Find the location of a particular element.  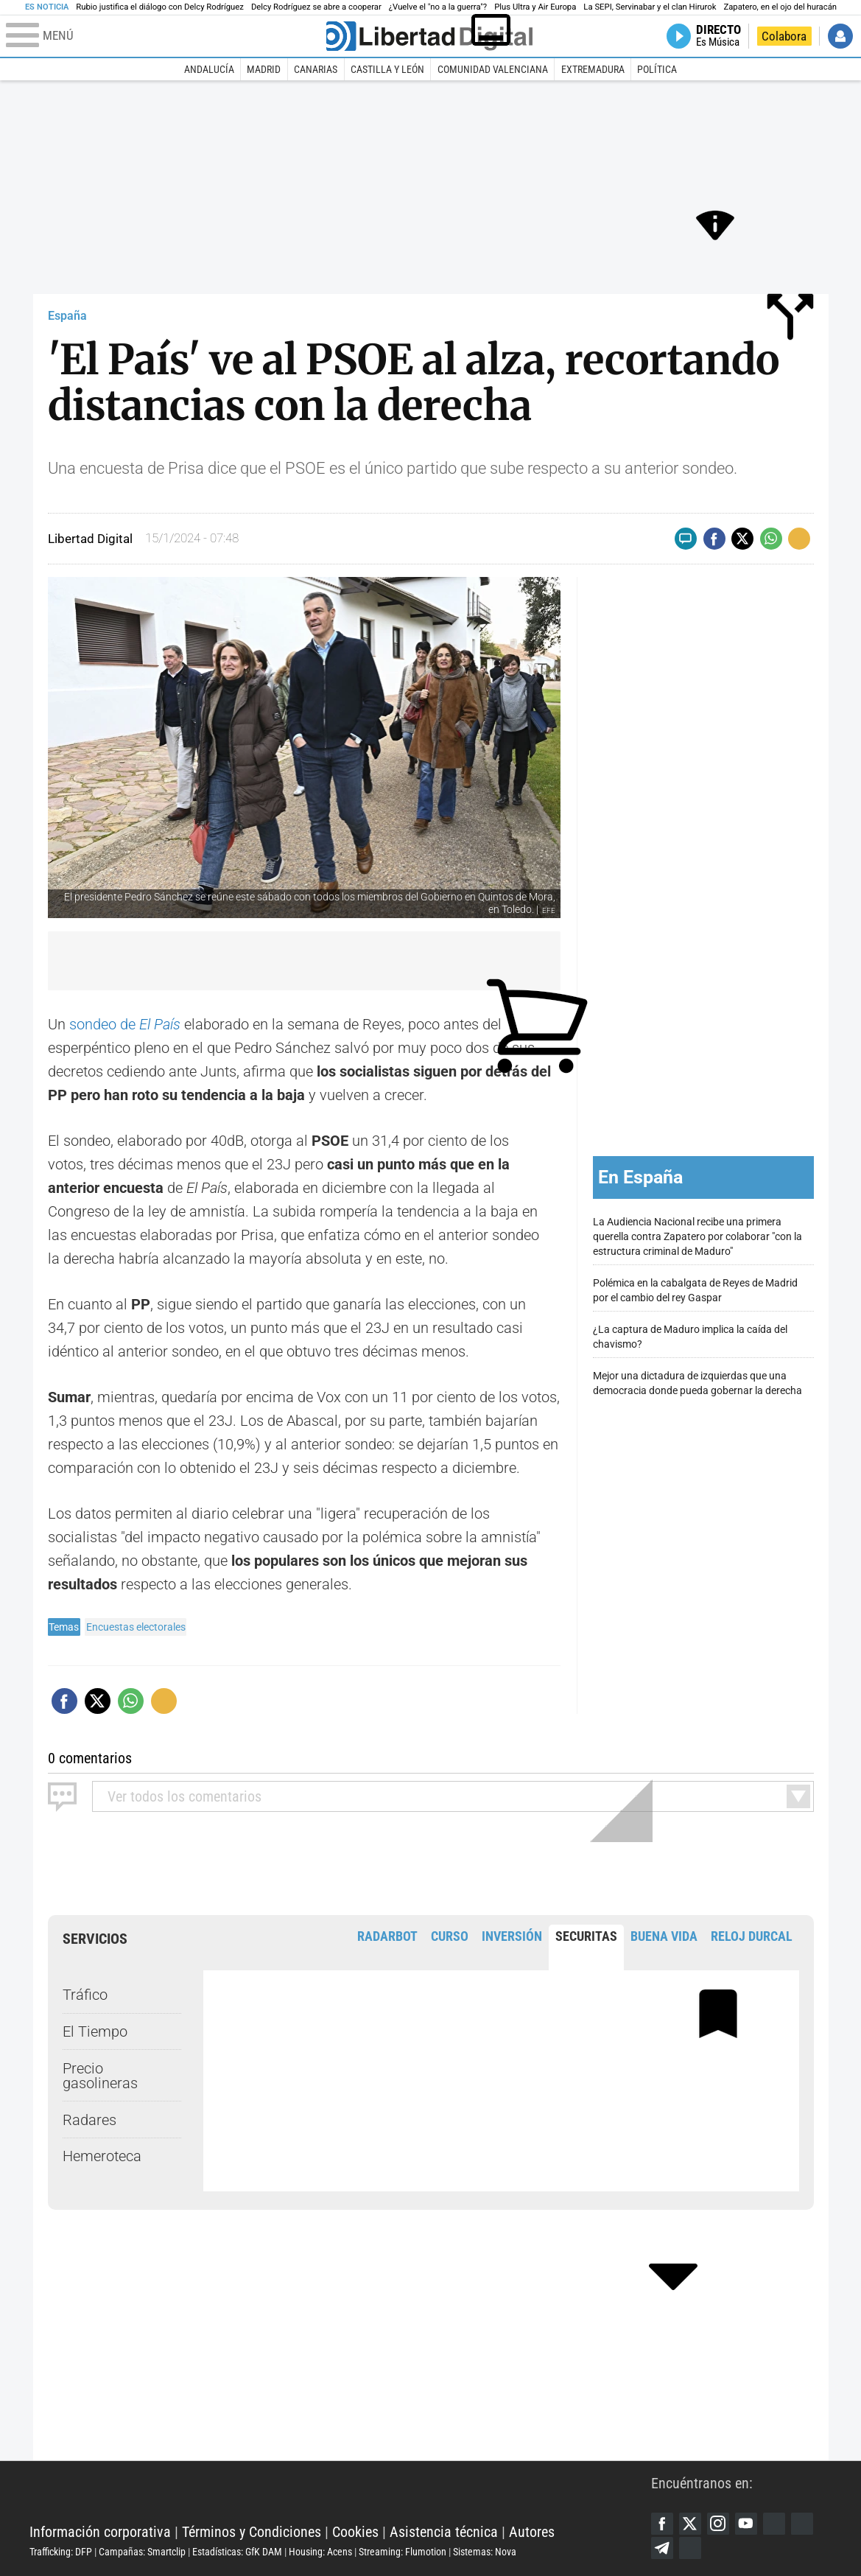

bookmark this item is located at coordinates (718, 2014).